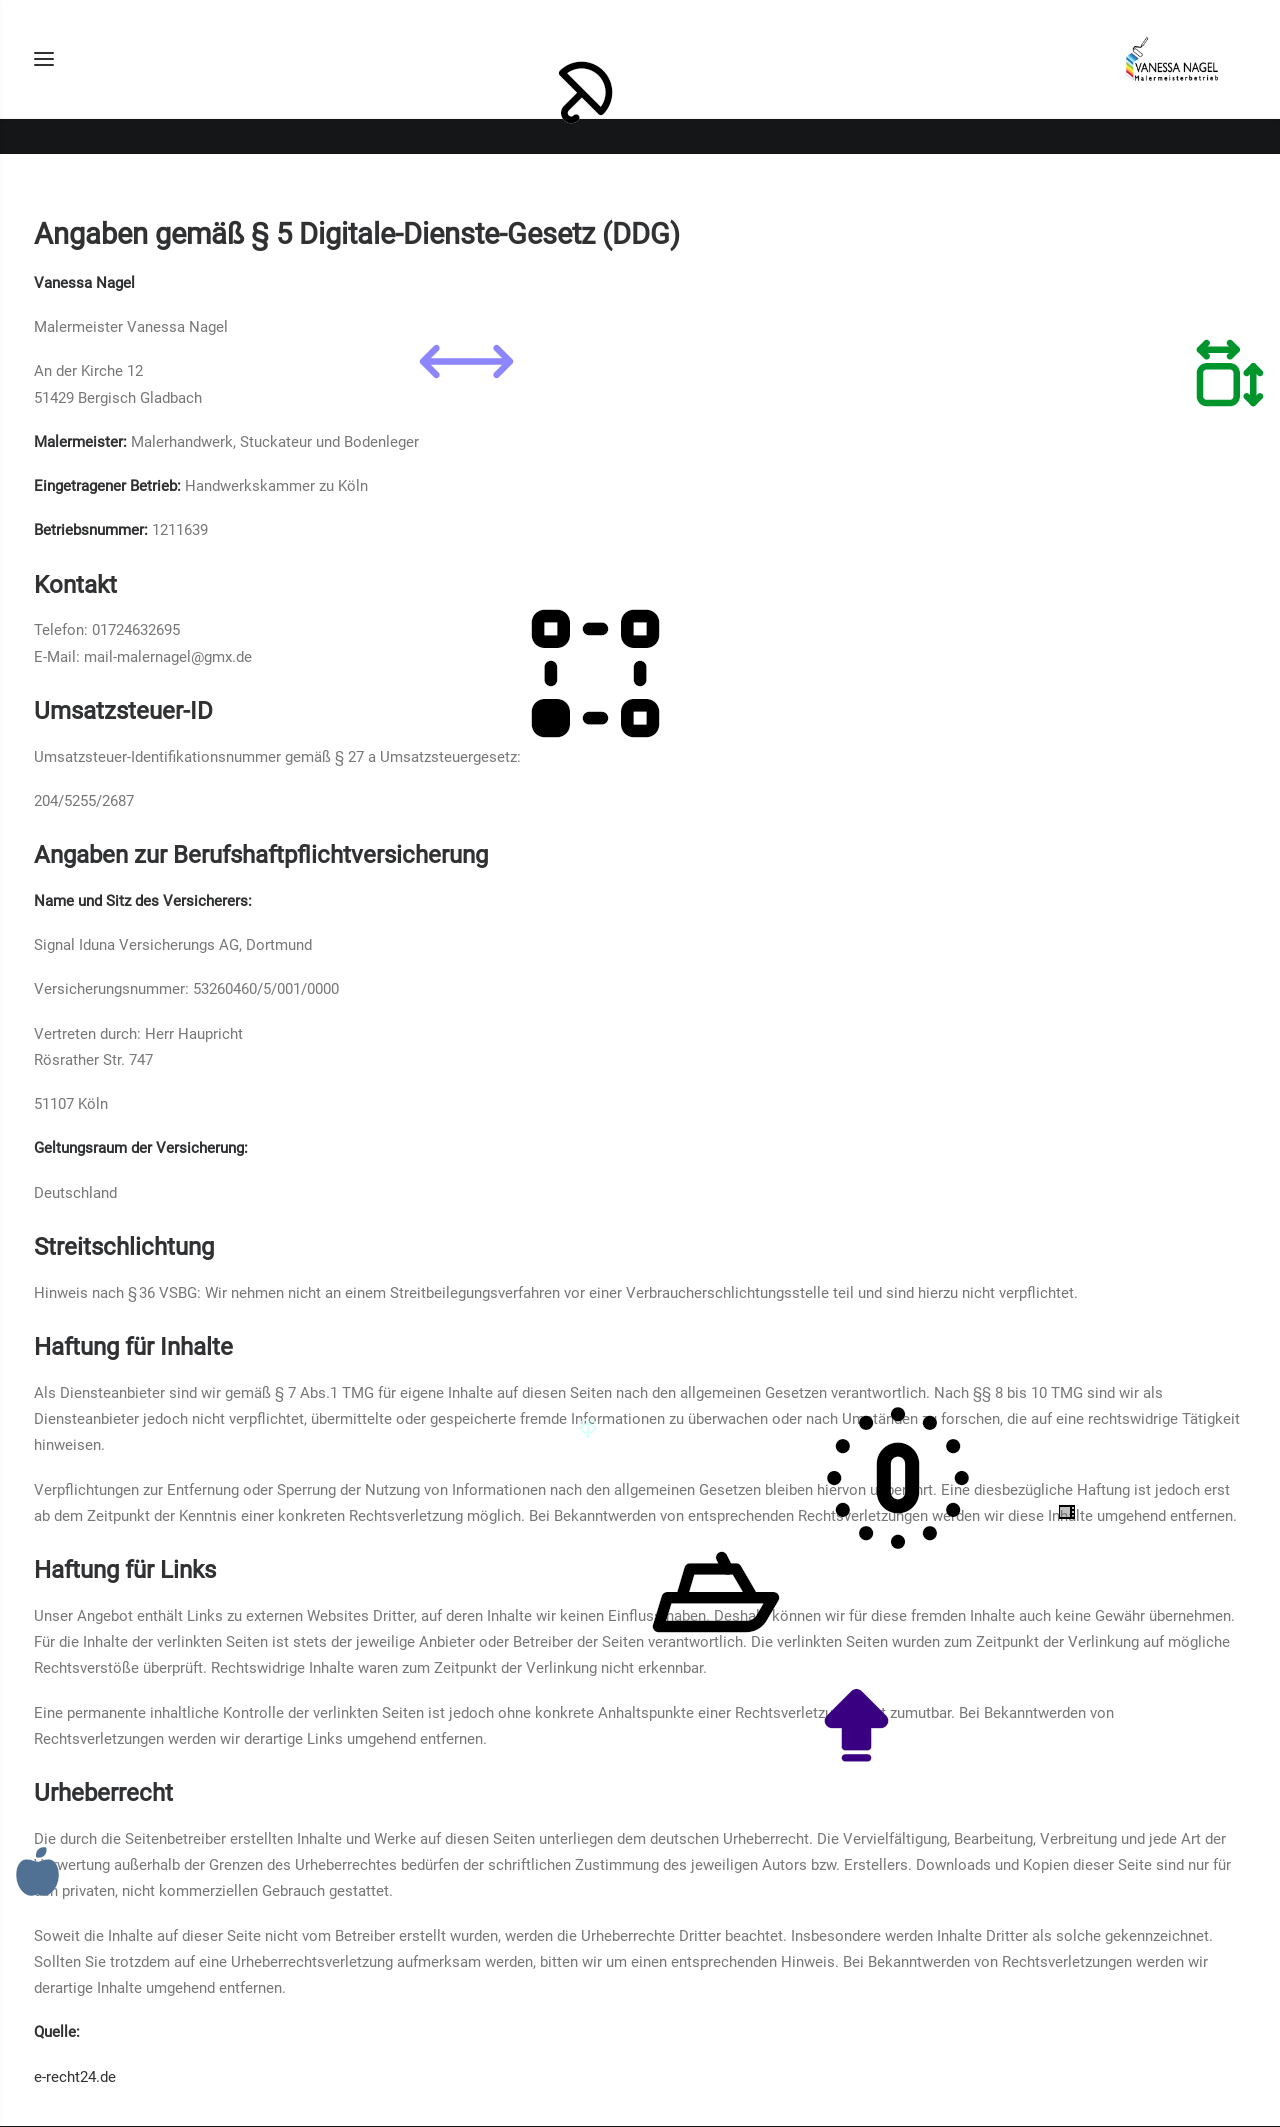 The image size is (1280, 2127). What do you see at coordinates (588, 1429) in the screenshot?
I see `activate windshield washer fluid` at bounding box center [588, 1429].